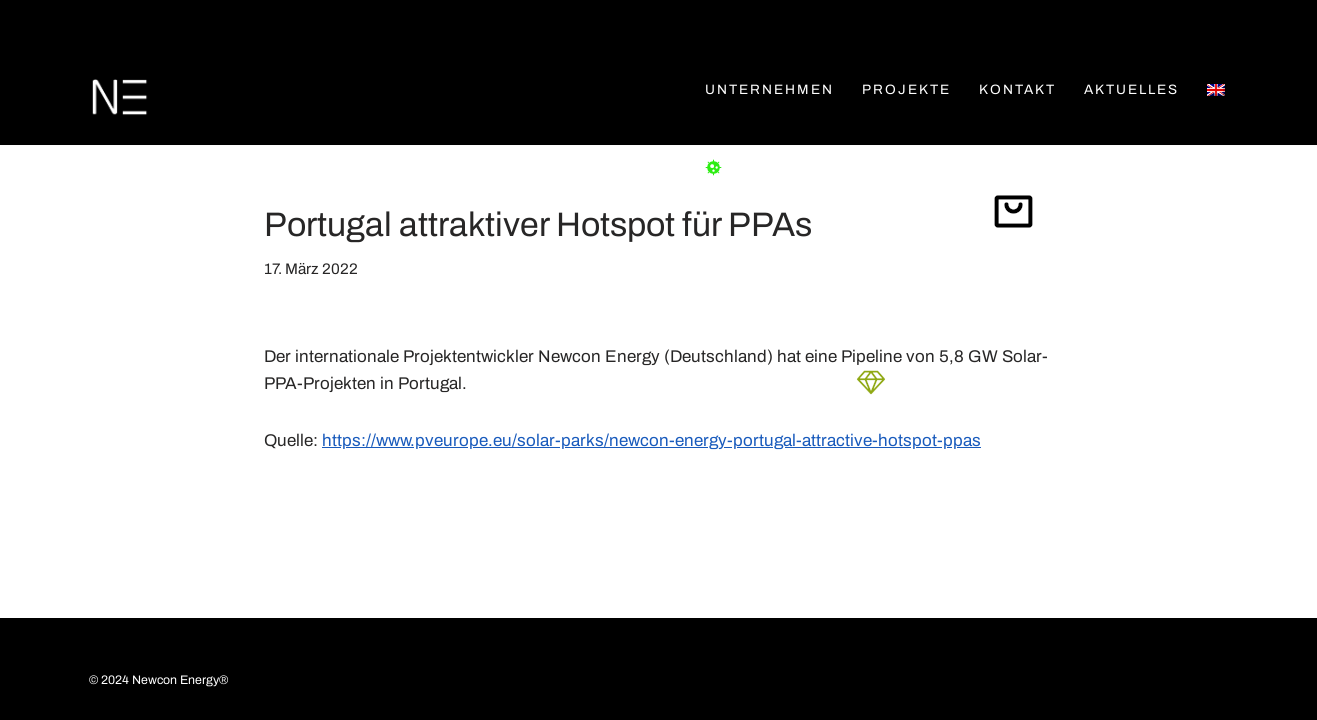  Describe the element at coordinates (871, 382) in the screenshot. I see `open Sketch design application` at that location.